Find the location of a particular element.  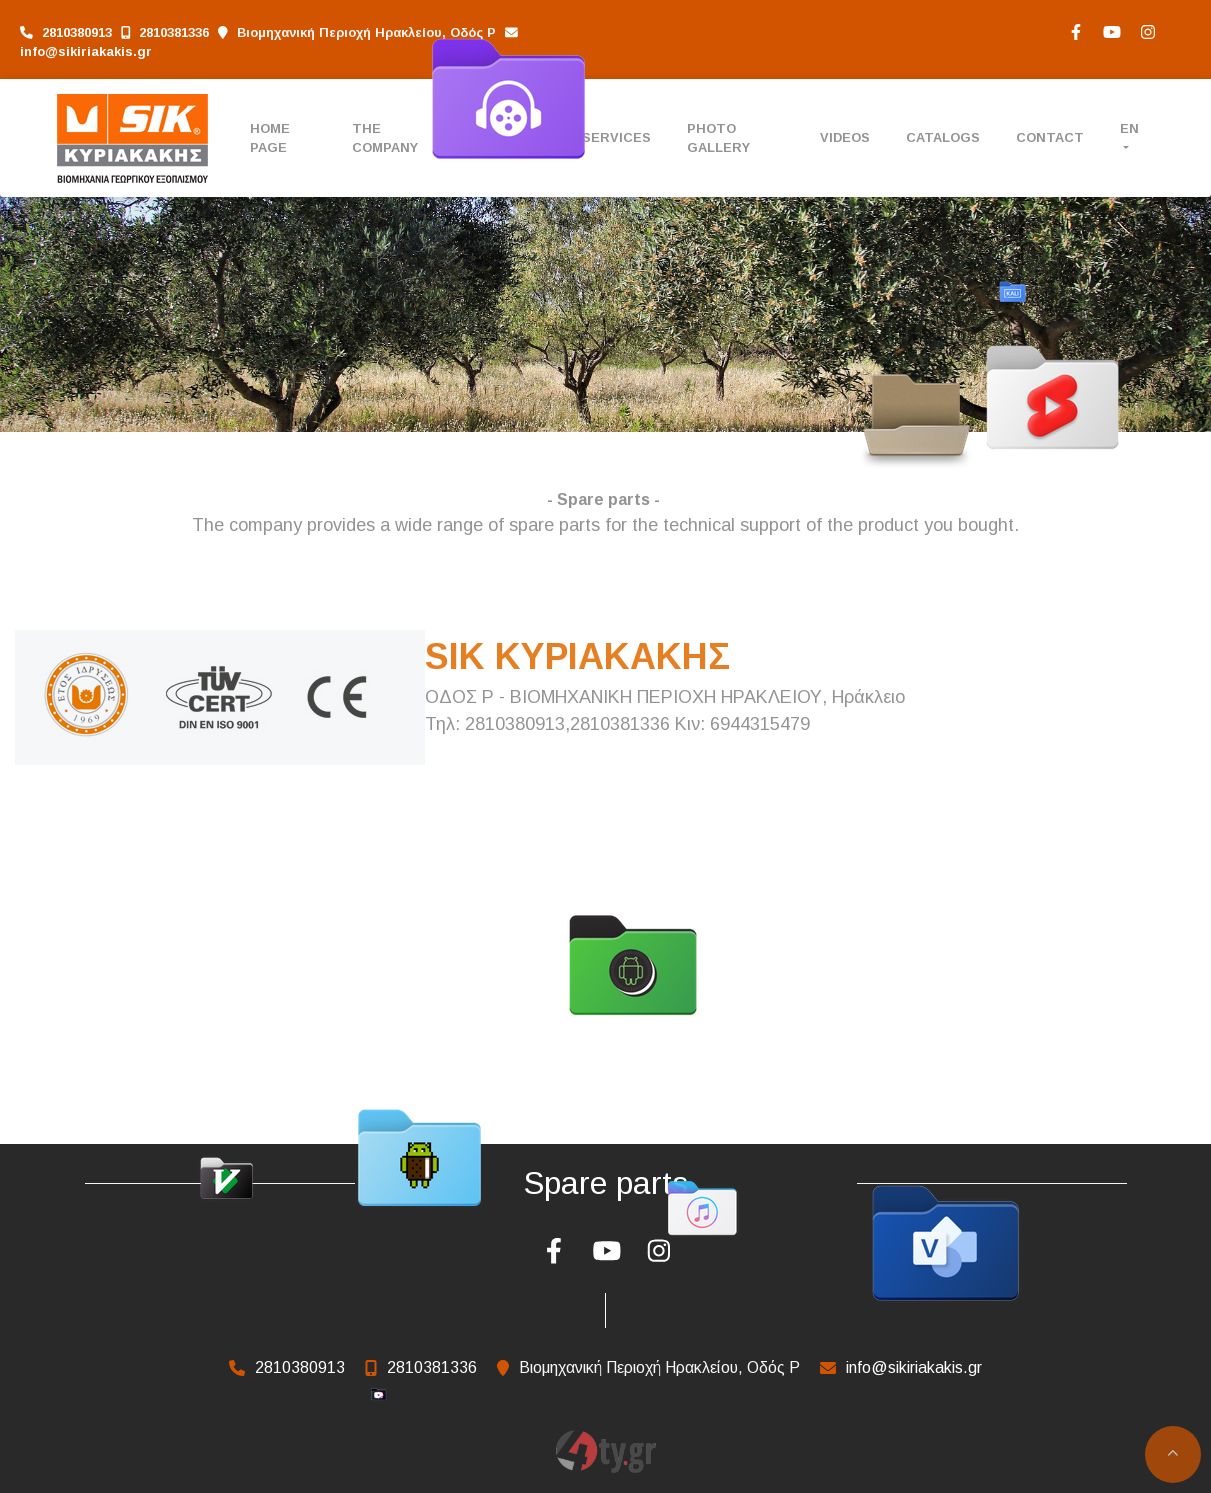

open android oreo system files folder is located at coordinates (632, 968).